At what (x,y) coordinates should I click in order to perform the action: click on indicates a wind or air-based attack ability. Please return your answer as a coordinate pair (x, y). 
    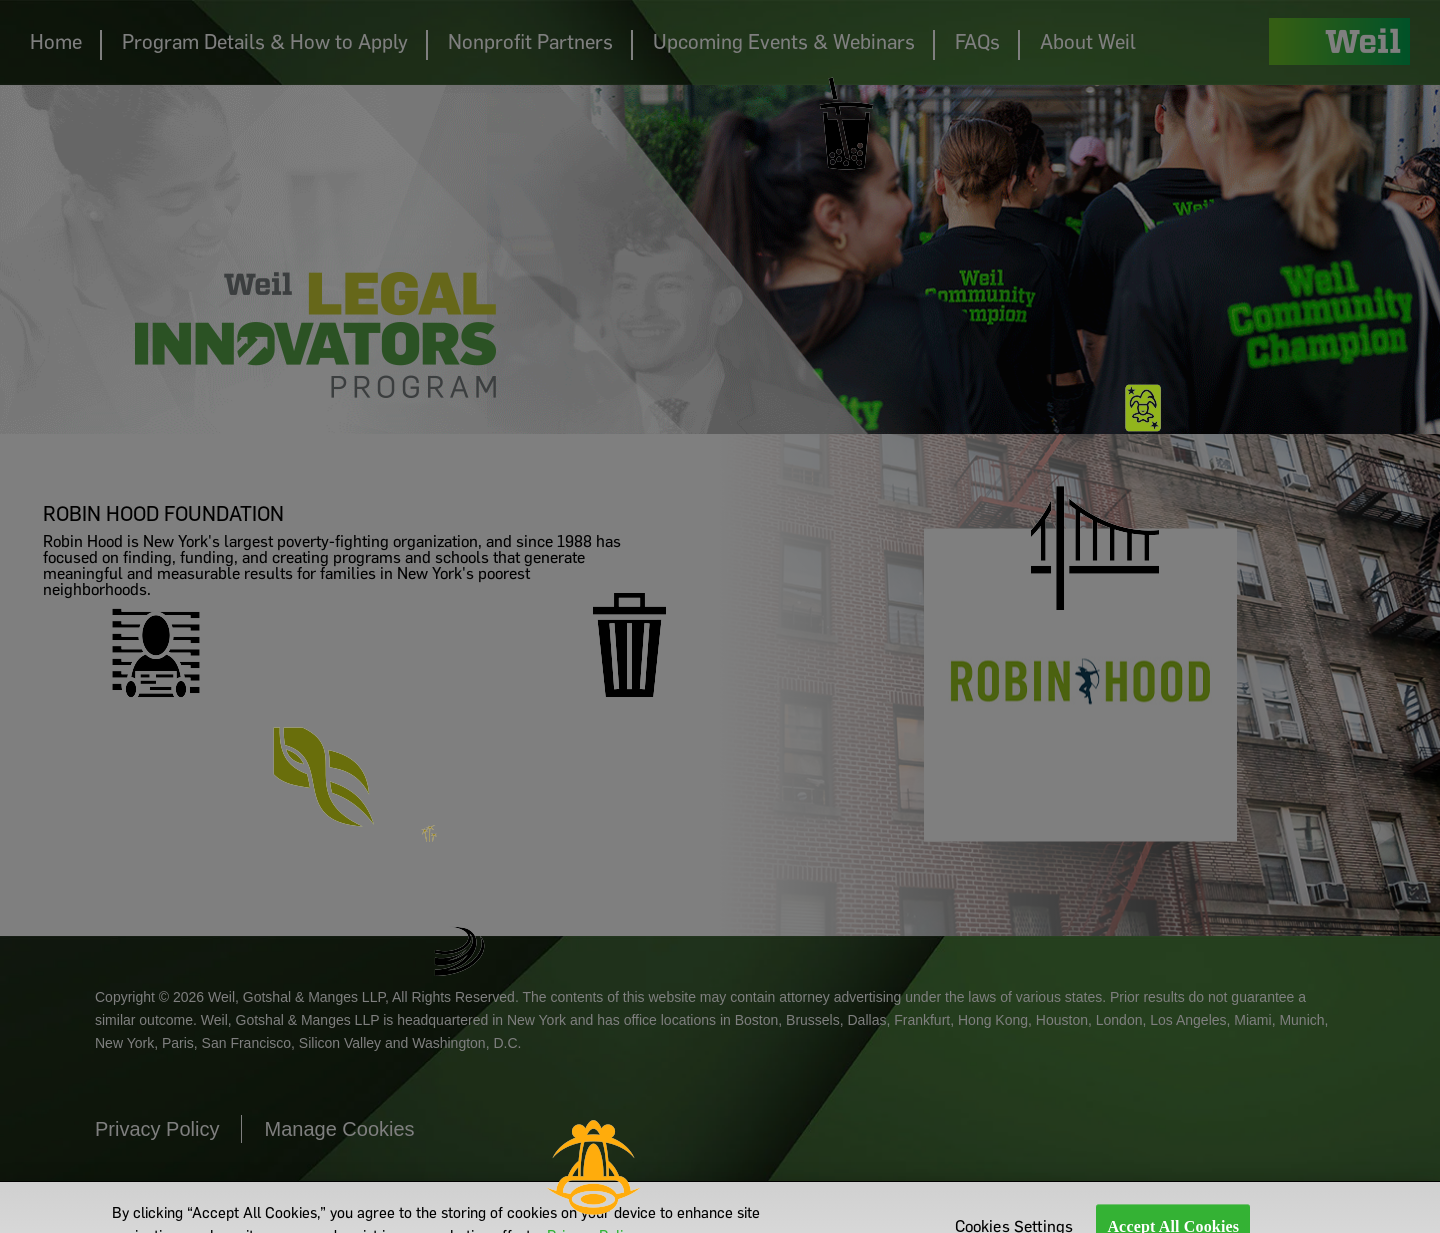
    Looking at the image, I should click on (459, 951).